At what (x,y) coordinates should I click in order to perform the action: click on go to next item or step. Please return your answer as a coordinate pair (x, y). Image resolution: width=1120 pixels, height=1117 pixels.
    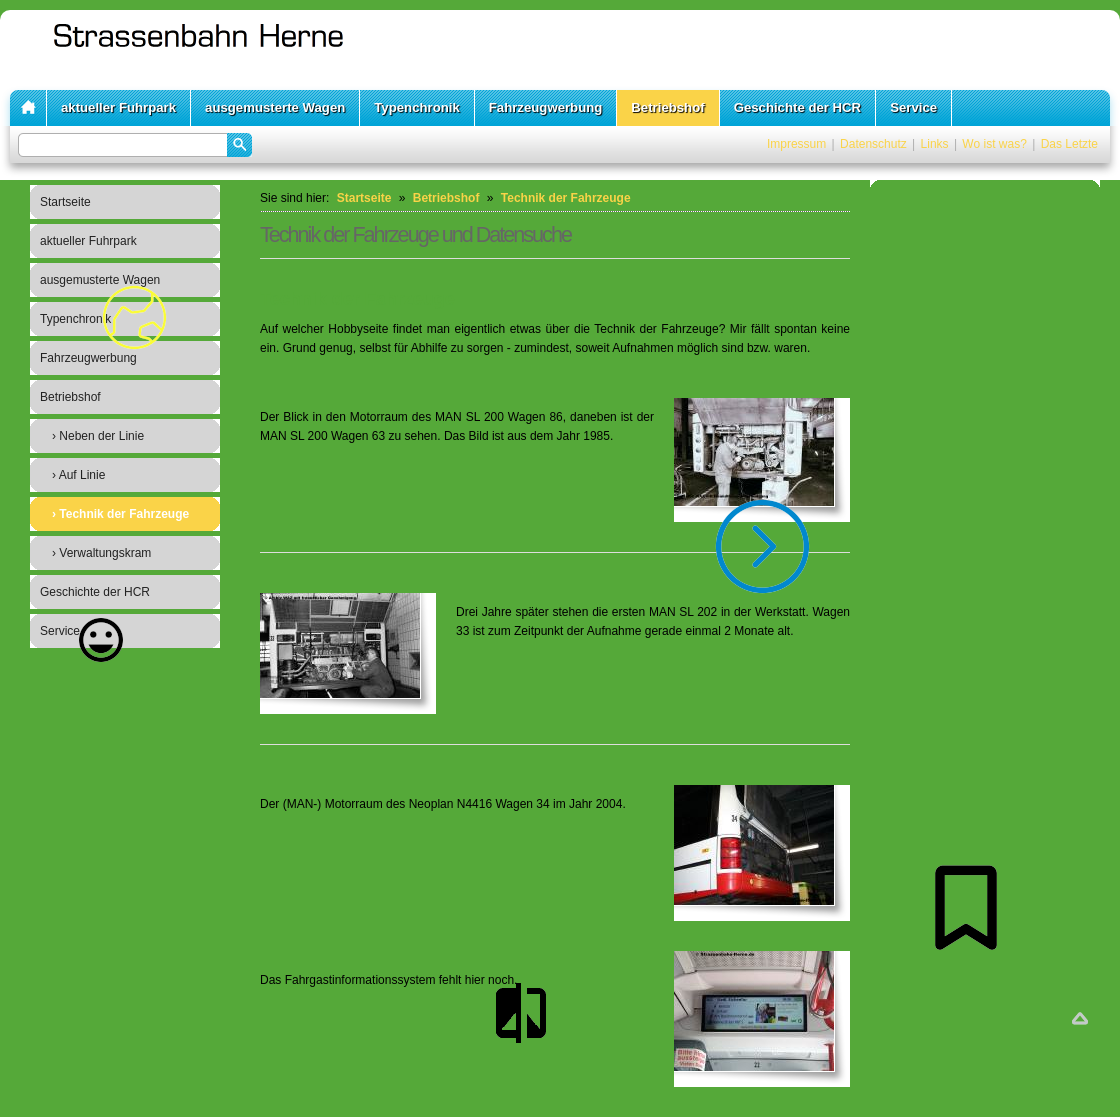
    Looking at the image, I should click on (762, 546).